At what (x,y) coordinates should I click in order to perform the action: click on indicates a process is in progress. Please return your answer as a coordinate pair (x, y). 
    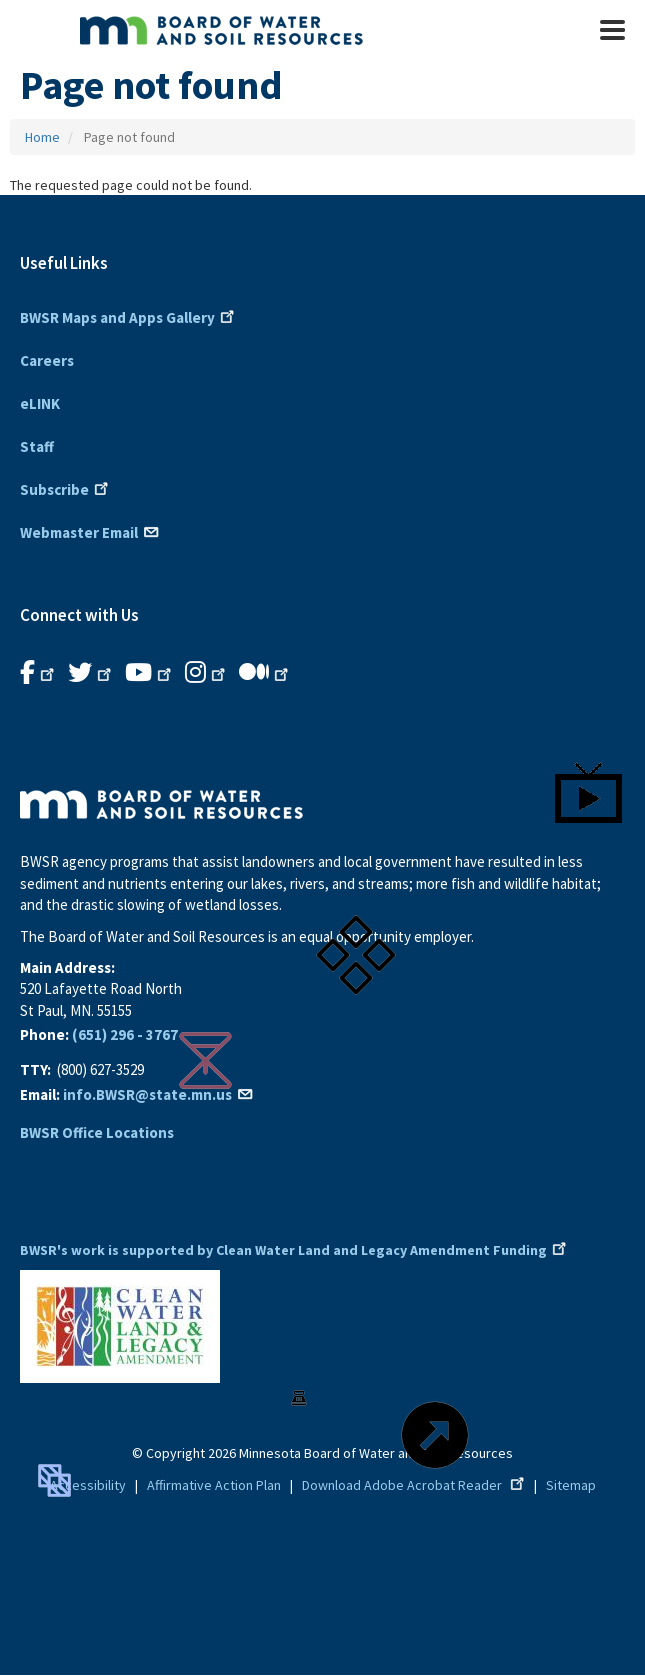
    Looking at the image, I should click on (205, 1060).